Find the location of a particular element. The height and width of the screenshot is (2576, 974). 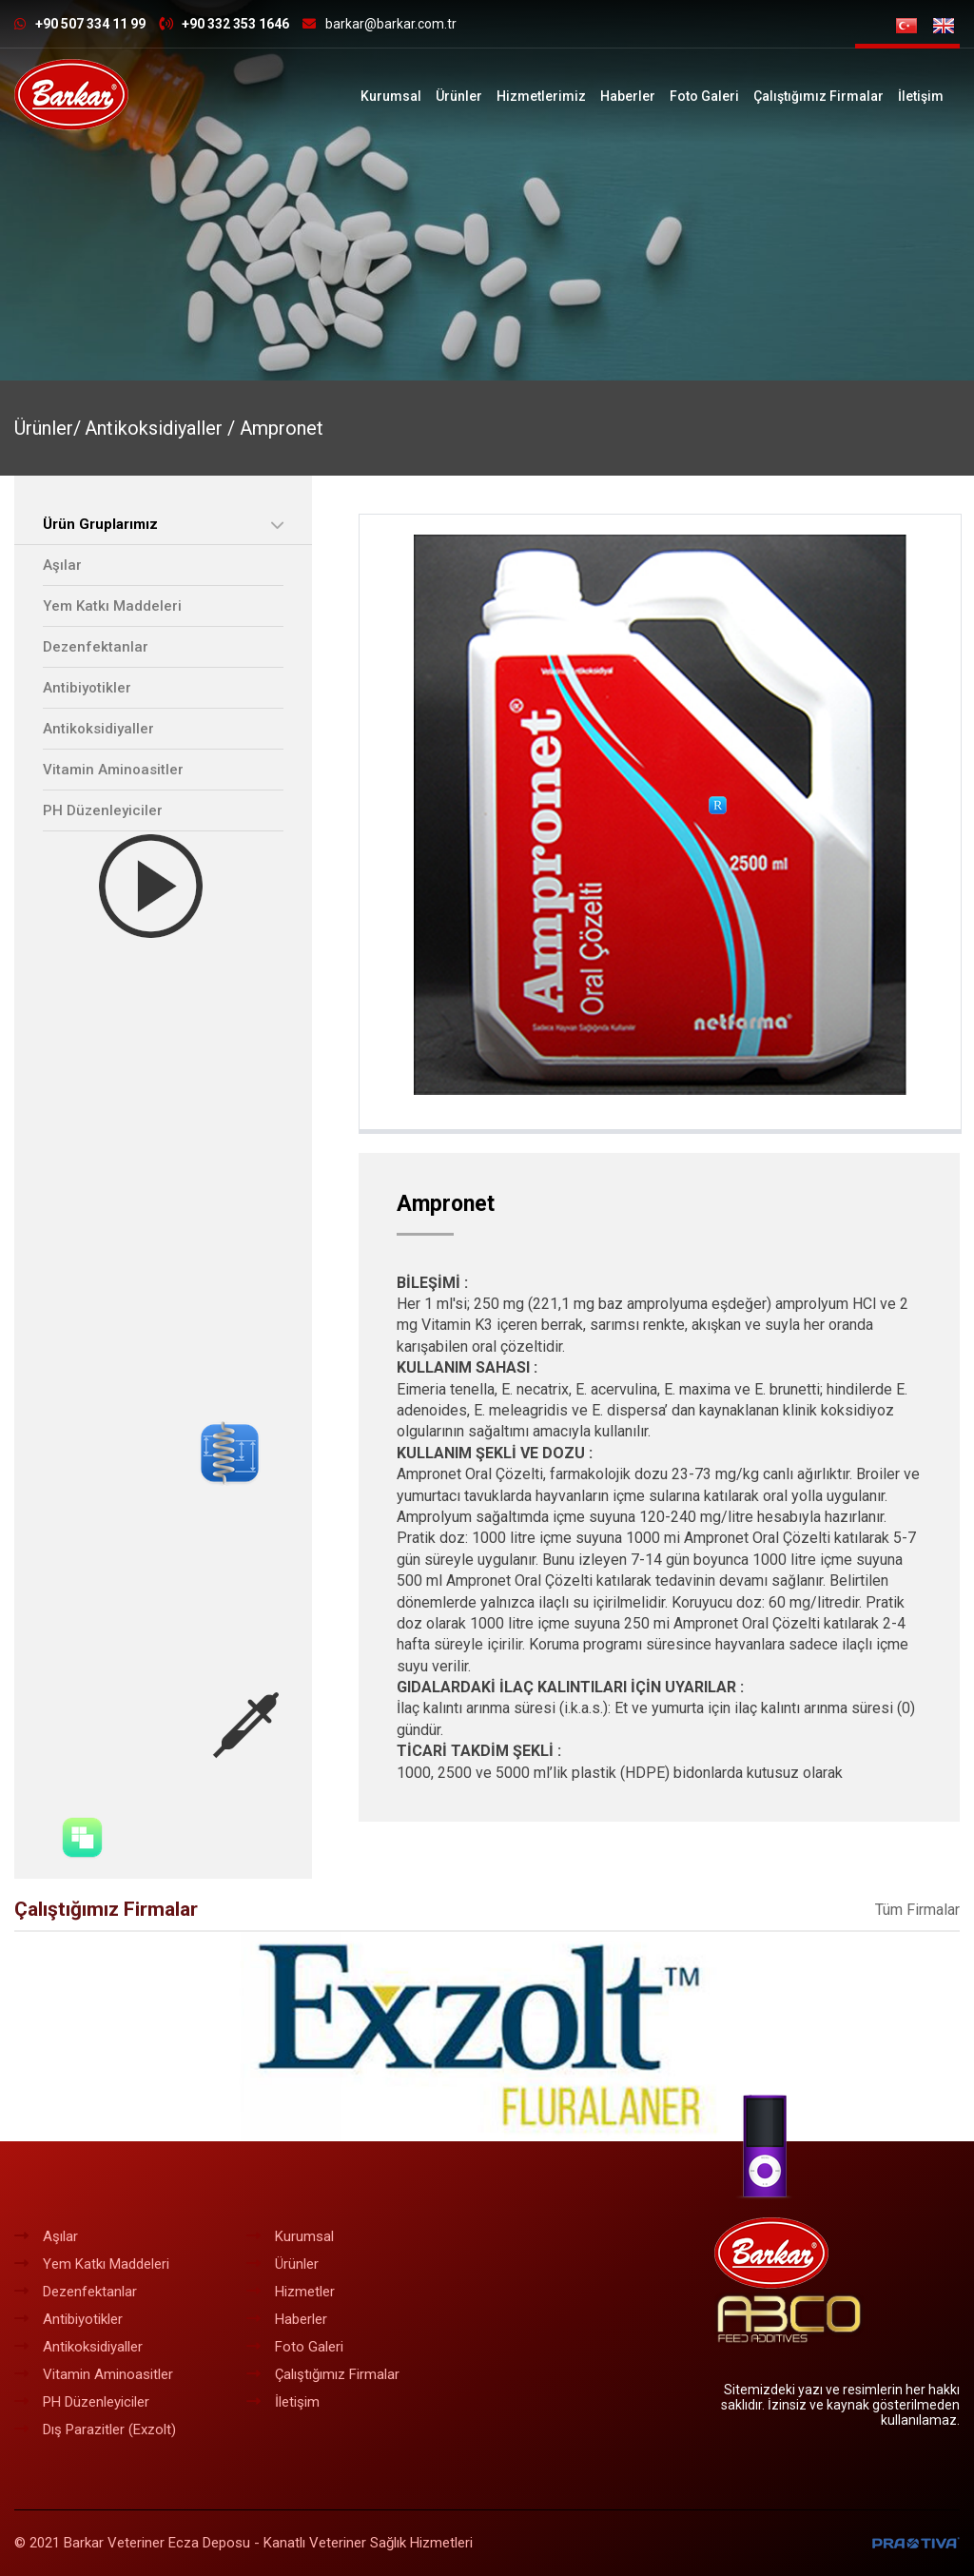

open window tiling and arrangement controls is located at coordinates (82, 1837).